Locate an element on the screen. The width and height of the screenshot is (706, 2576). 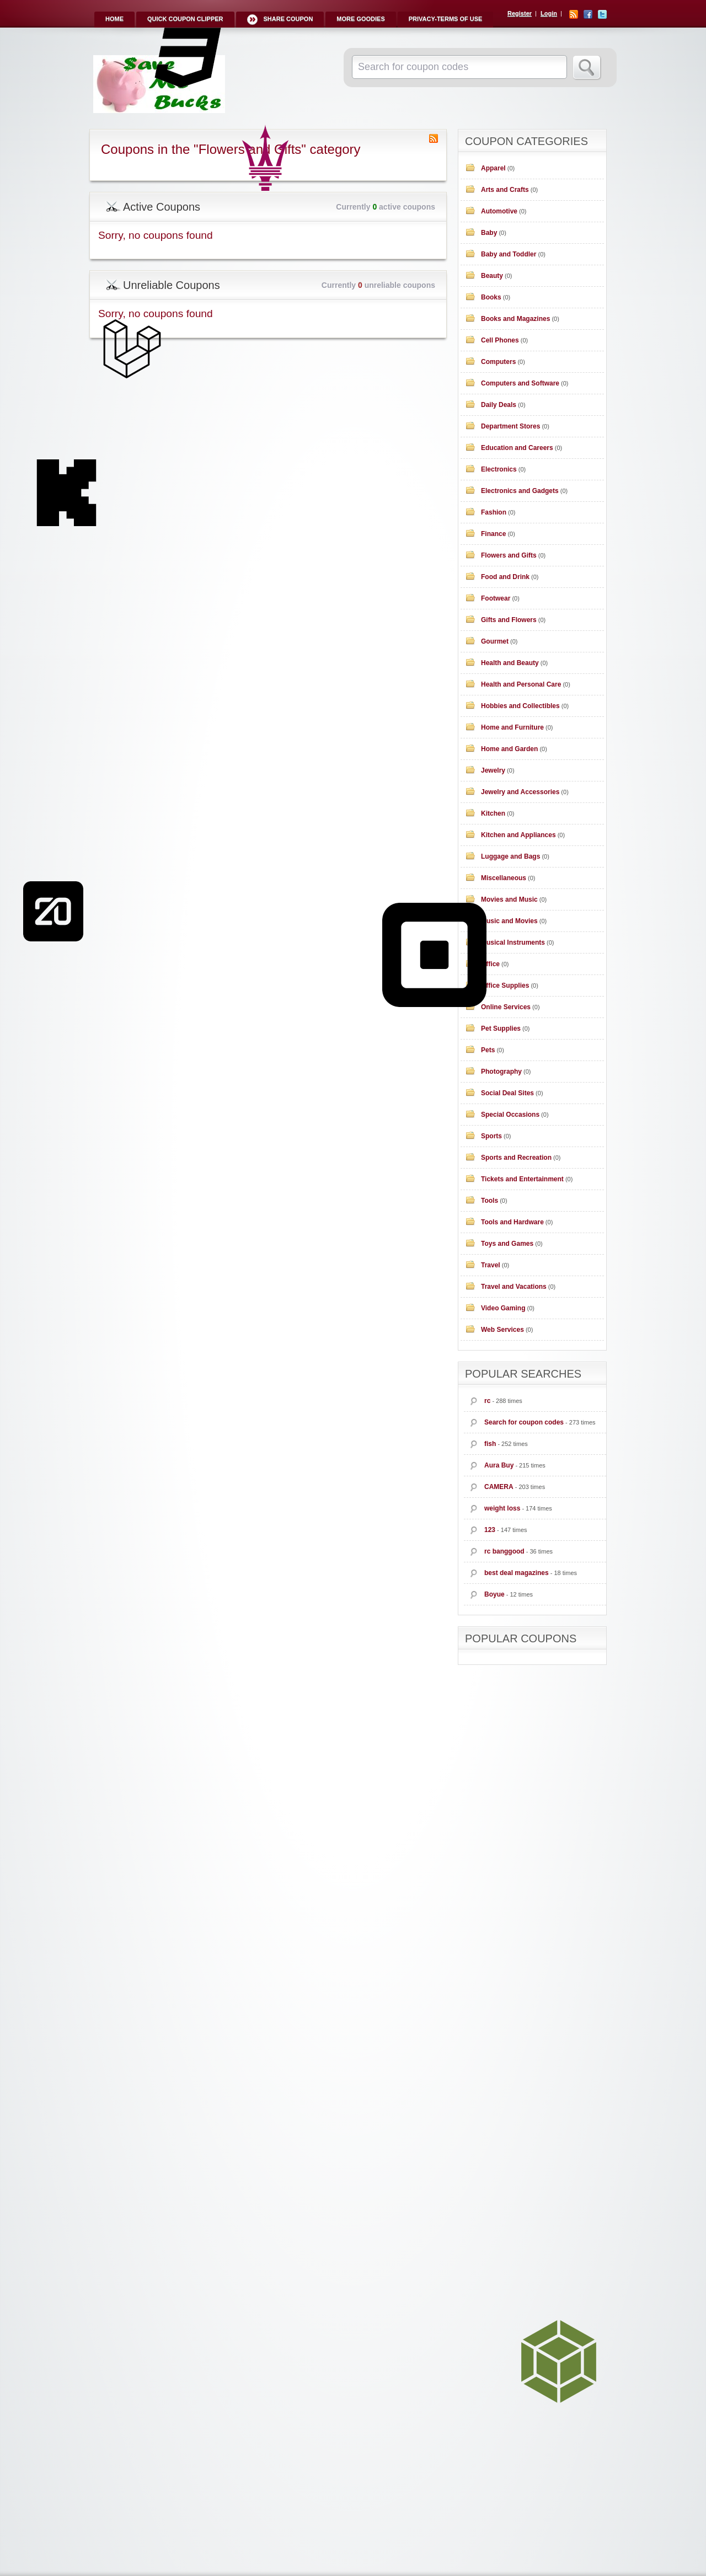
webpack module bundler logo is located at coordinates (559, 2361).